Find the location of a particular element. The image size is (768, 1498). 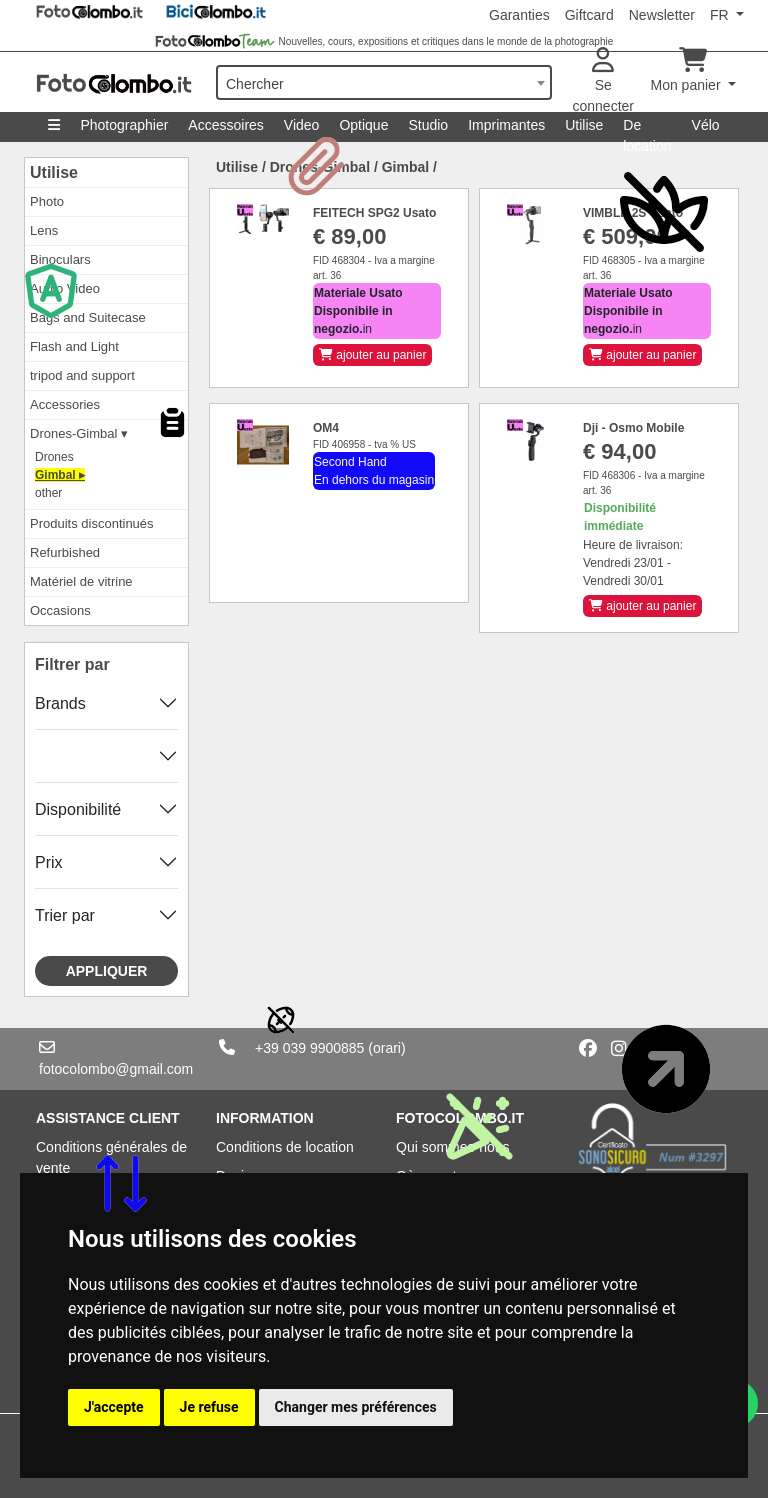

disable plant or garden mode is located at coordinates (664, 212).